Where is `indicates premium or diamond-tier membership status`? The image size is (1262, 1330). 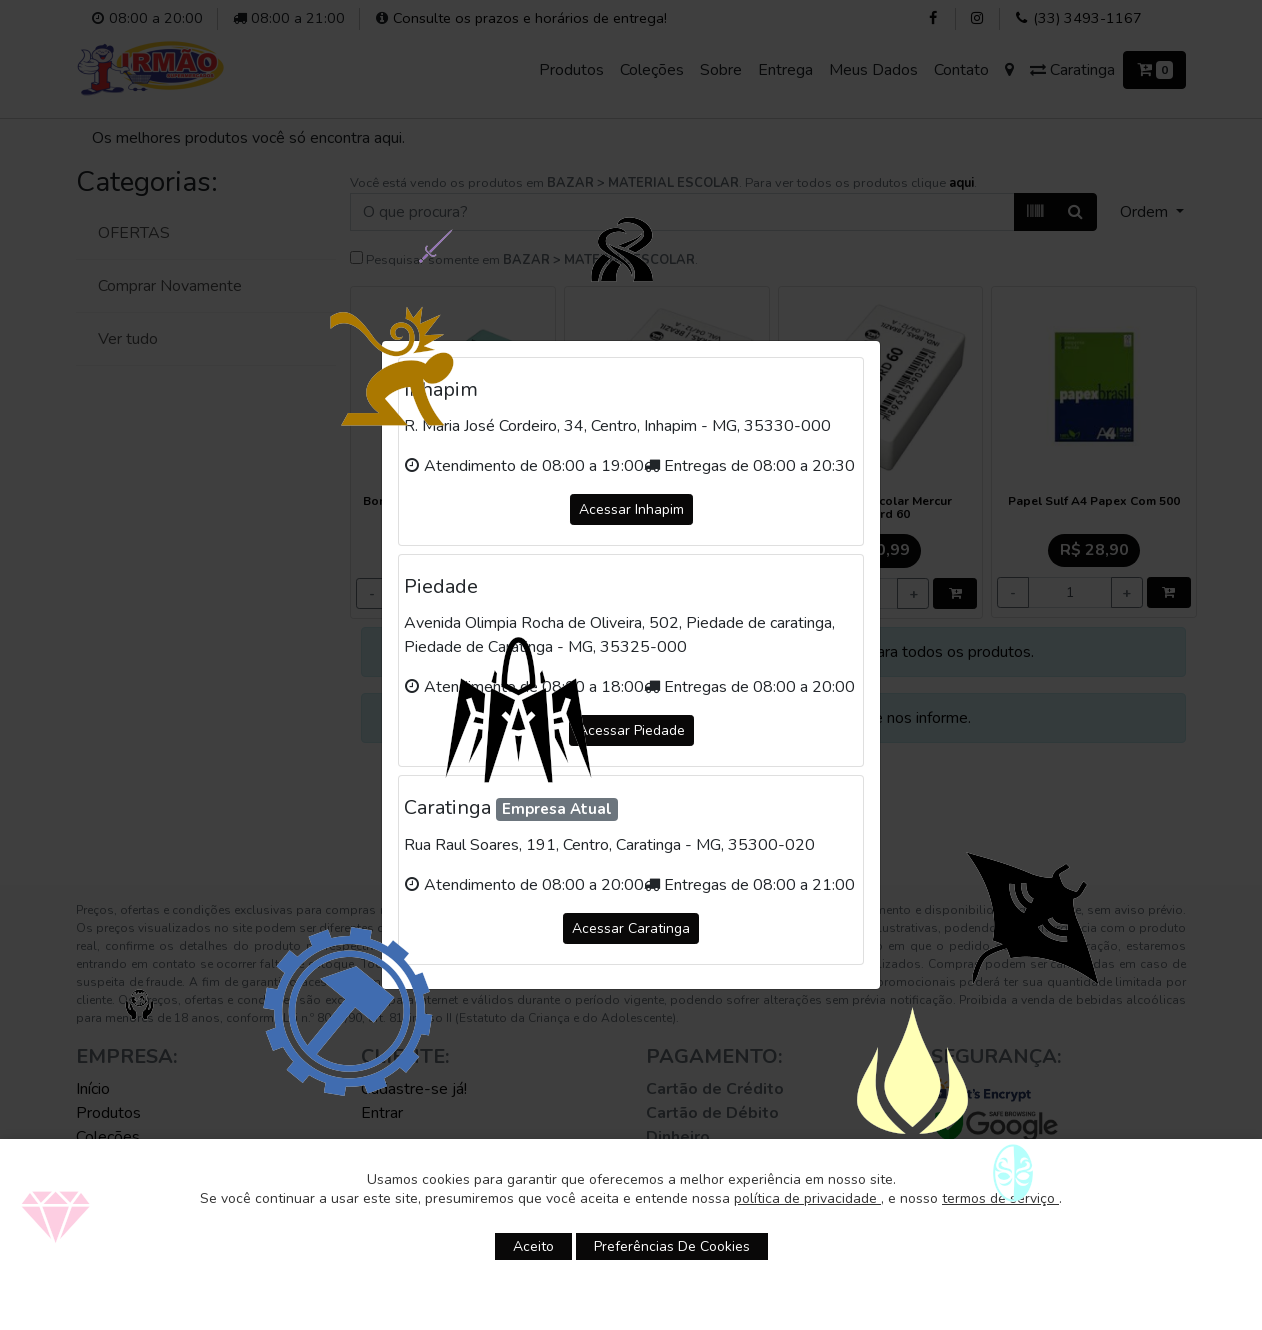 indicates premium or diamond-tier membership status is located at coordinates (55, 1214).